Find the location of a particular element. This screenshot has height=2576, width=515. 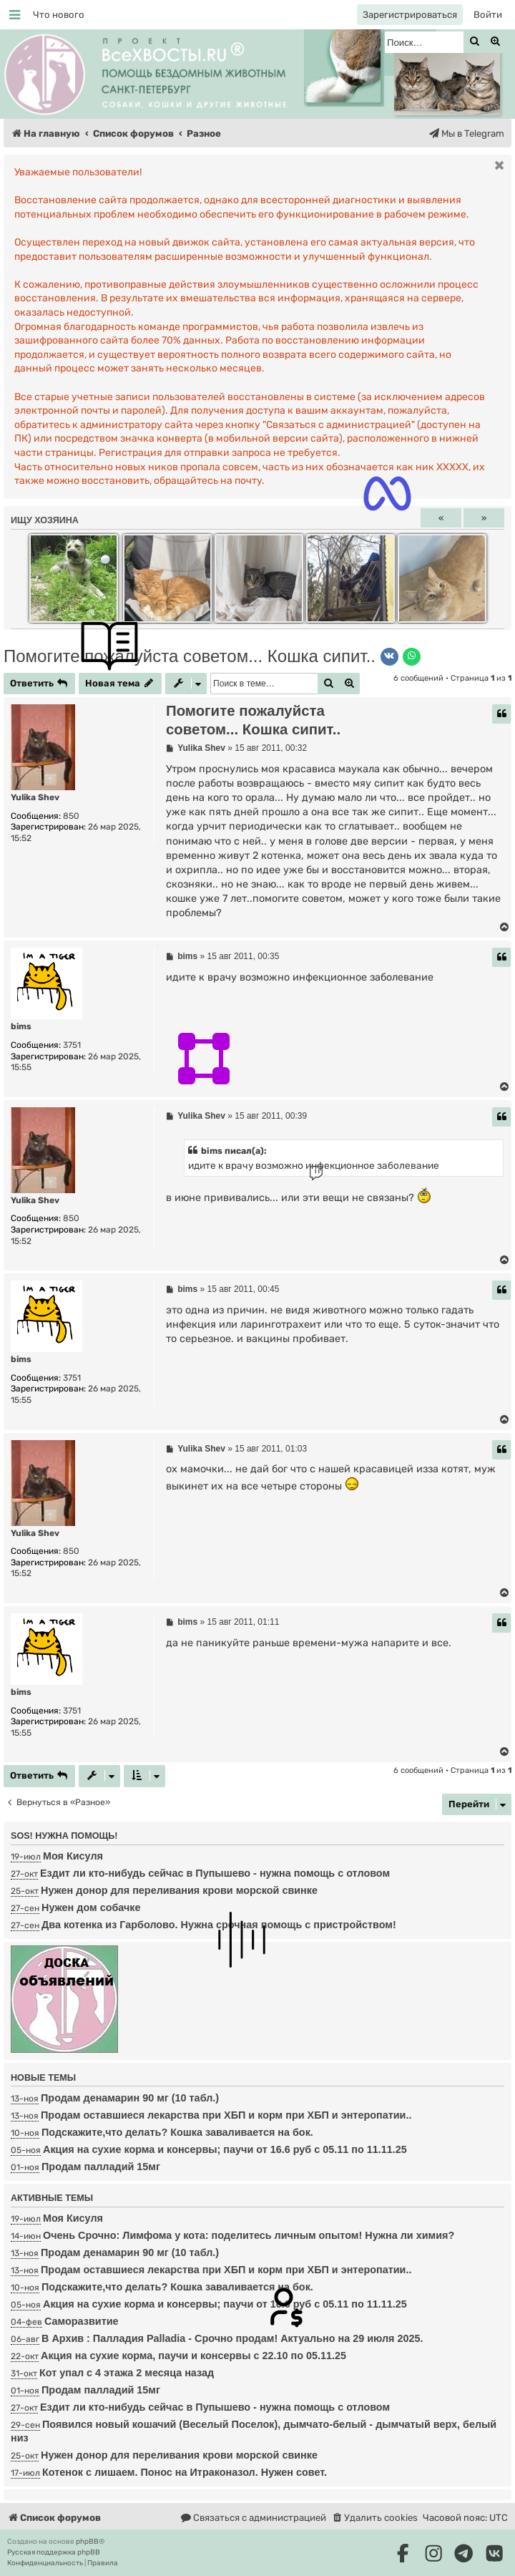

audio or sound visualization is located at coordinates (242, 1940).